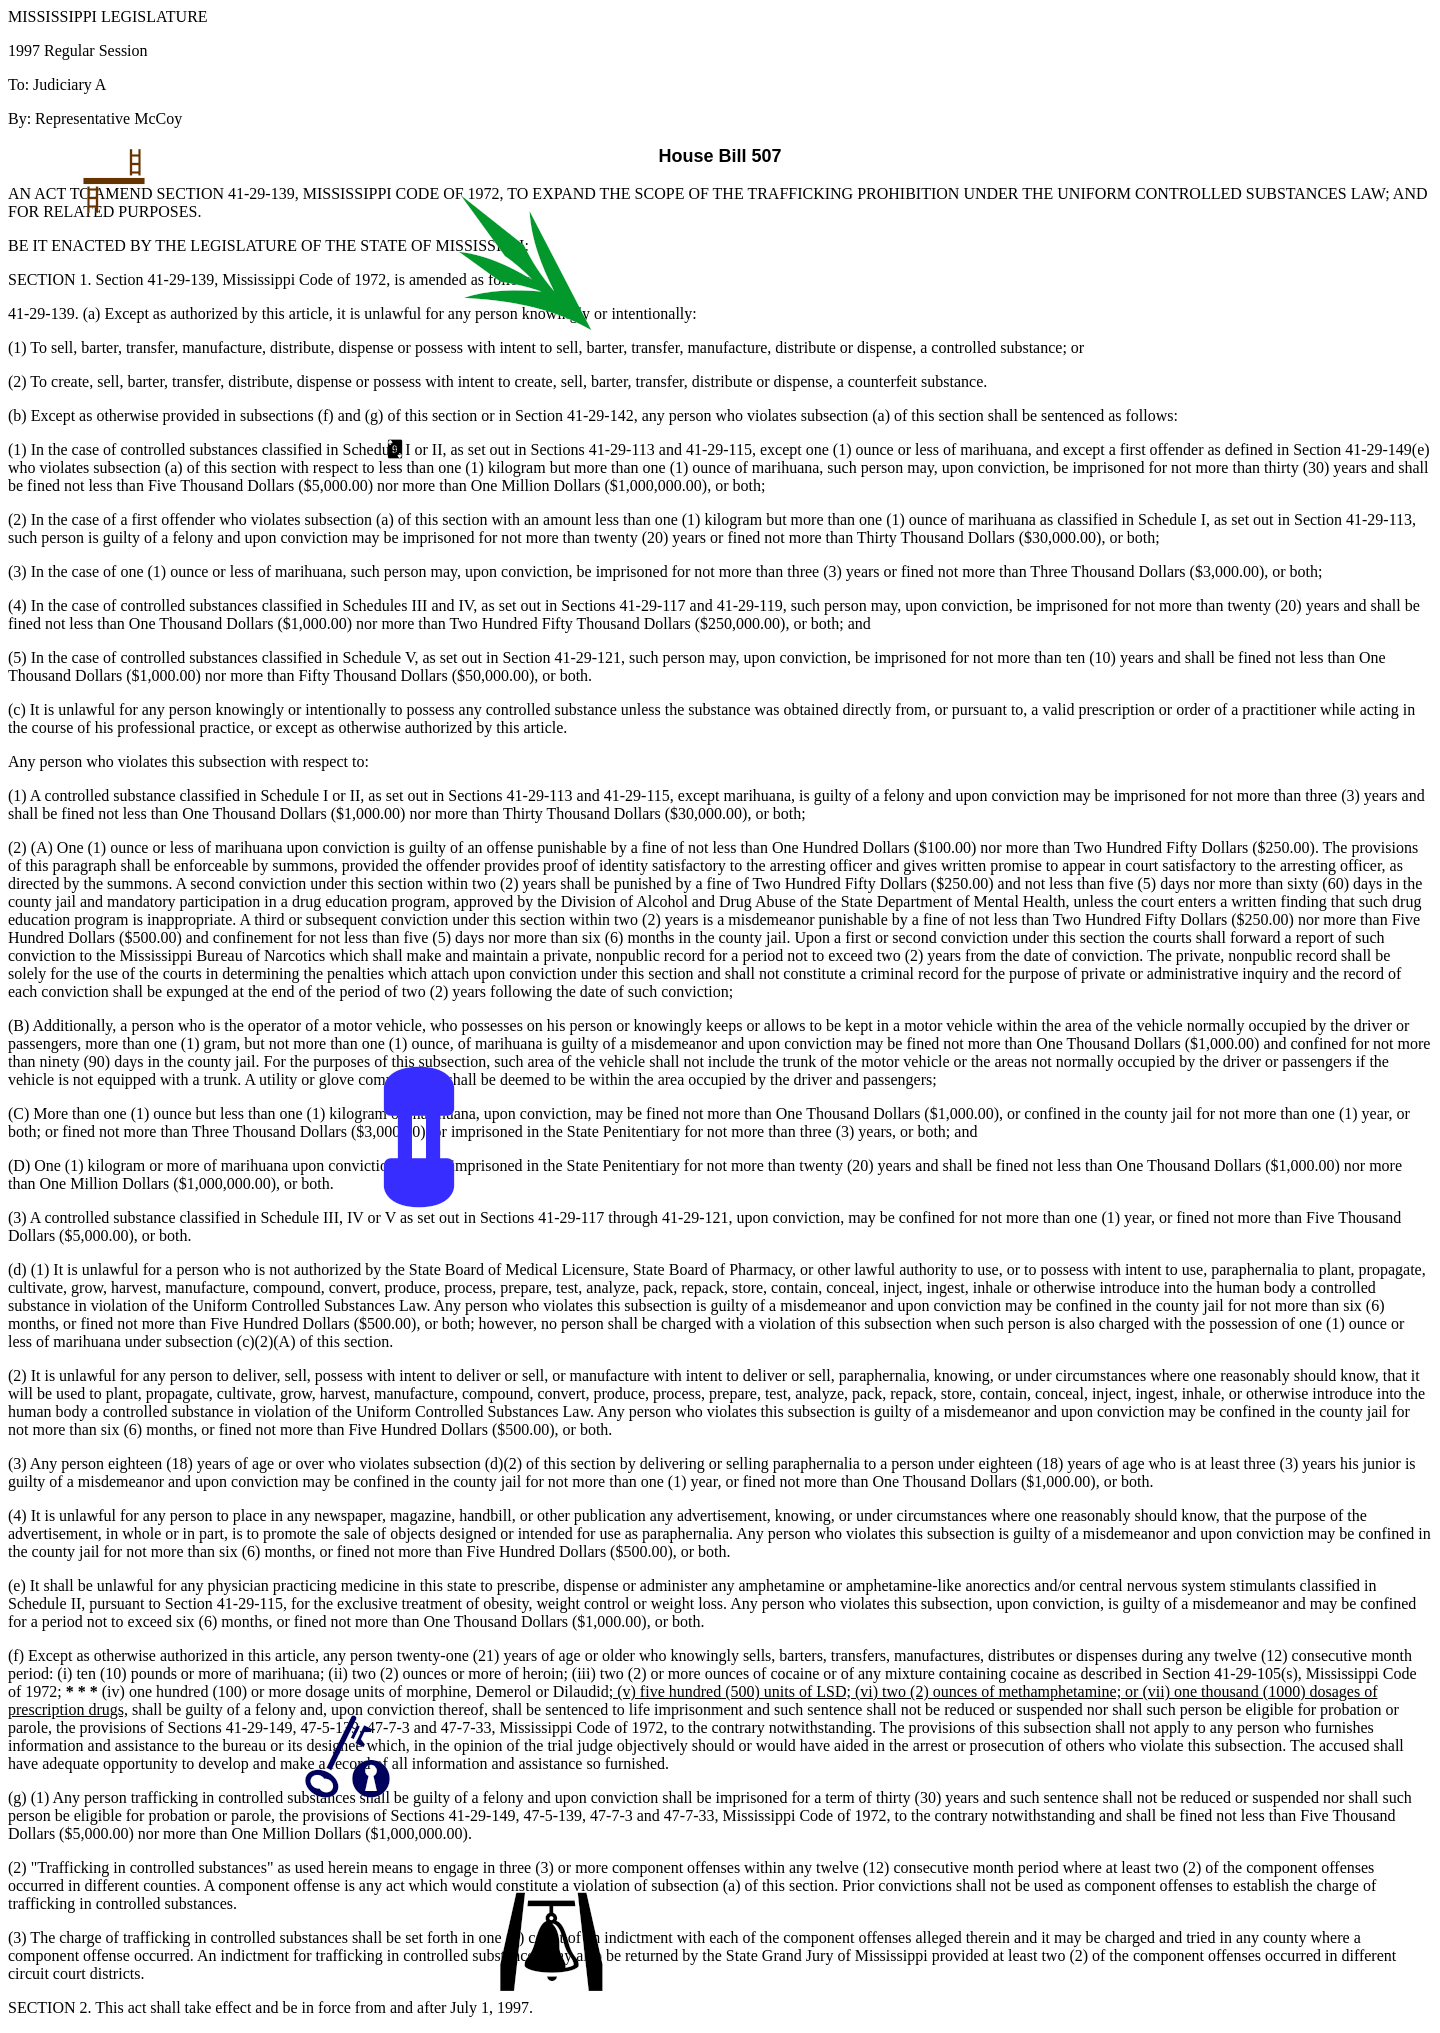 The width and height of the screenshot is (1440, 2033). I want to click on lock or unlock a game item, so click(347, 1756).